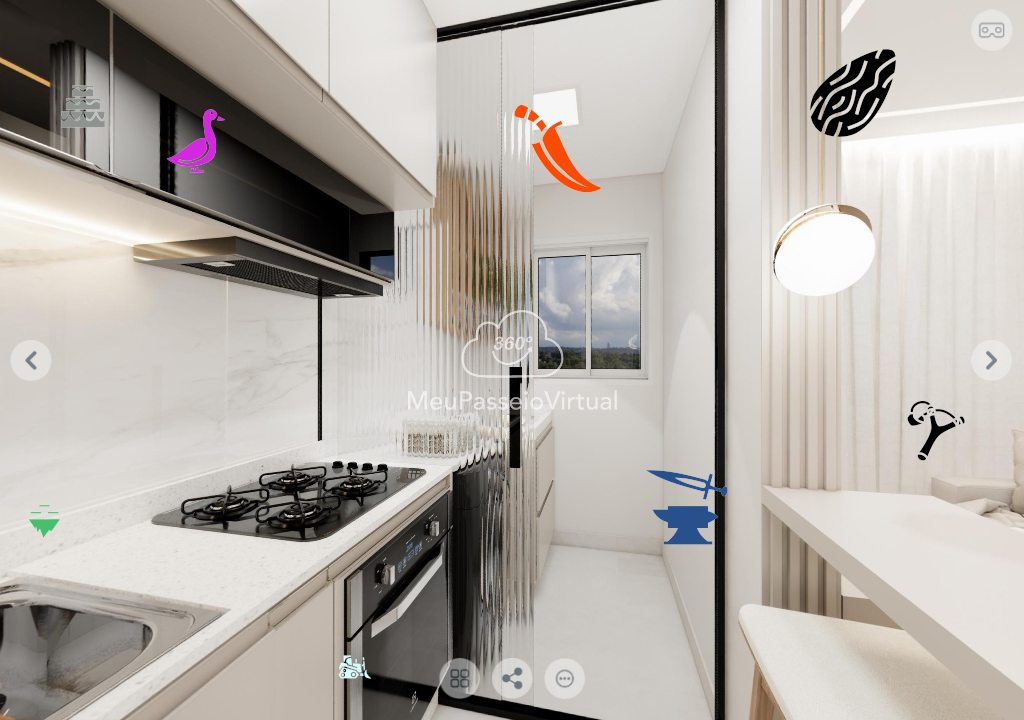 This screenshot has height=720, width=1024. I want to click on access platformer game level, so click(44, 520).